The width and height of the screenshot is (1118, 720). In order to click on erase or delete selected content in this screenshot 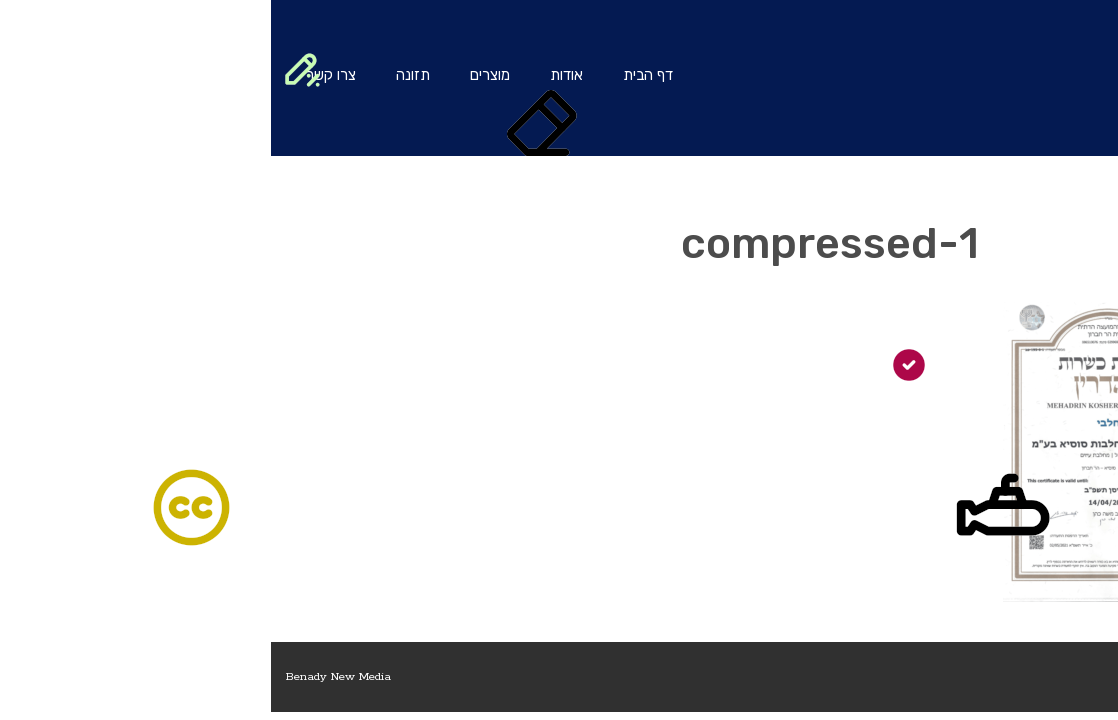, I will do `click(540, 123)`.